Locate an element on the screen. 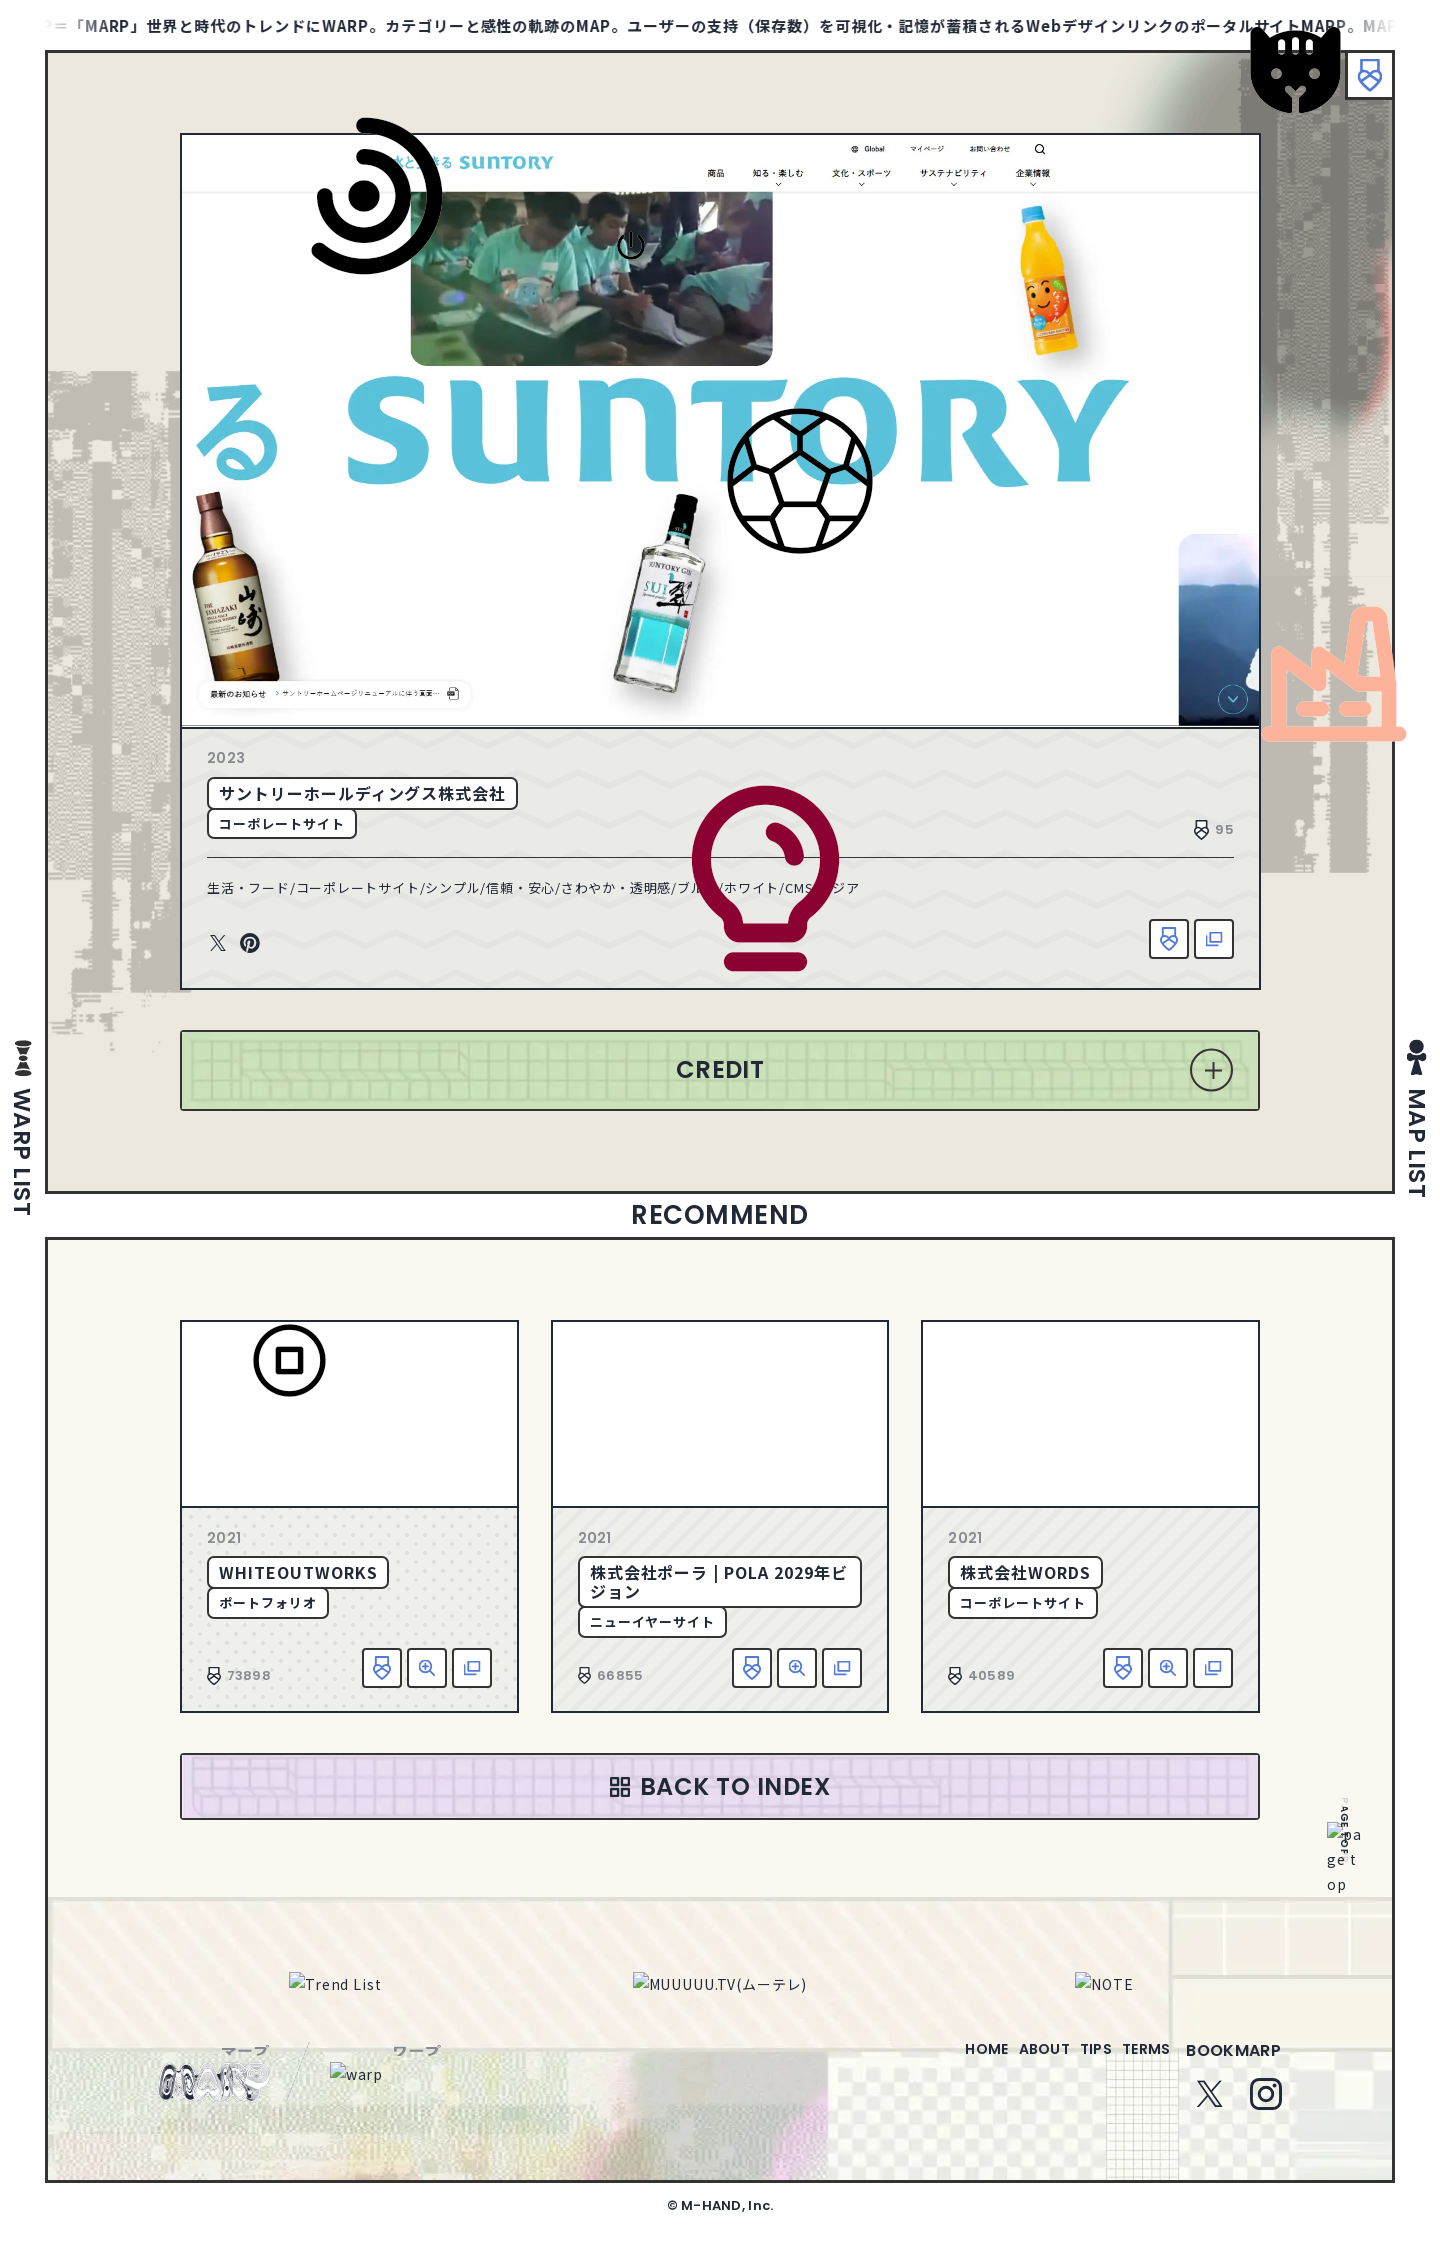 This screenshot has width=1440, height=2245. stop media playback is located at coordinates (289, 1360).